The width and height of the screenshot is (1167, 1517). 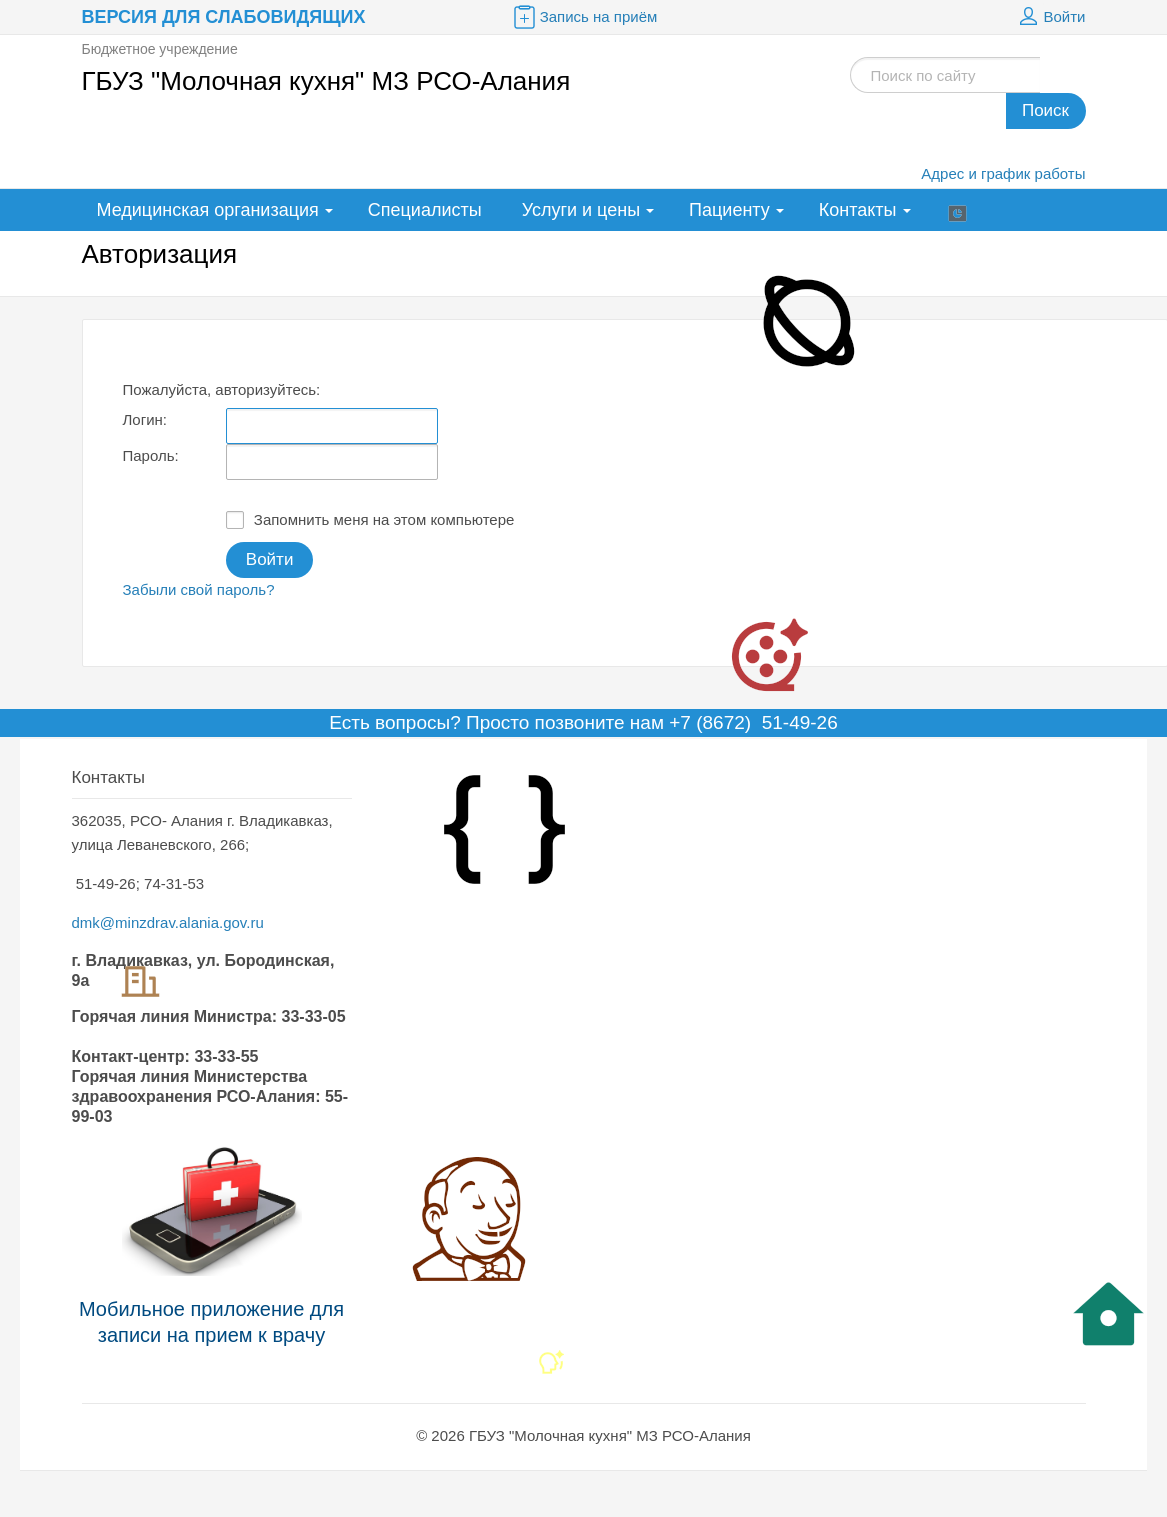 I want to click on view office or business location, so click(x=140, y=981).